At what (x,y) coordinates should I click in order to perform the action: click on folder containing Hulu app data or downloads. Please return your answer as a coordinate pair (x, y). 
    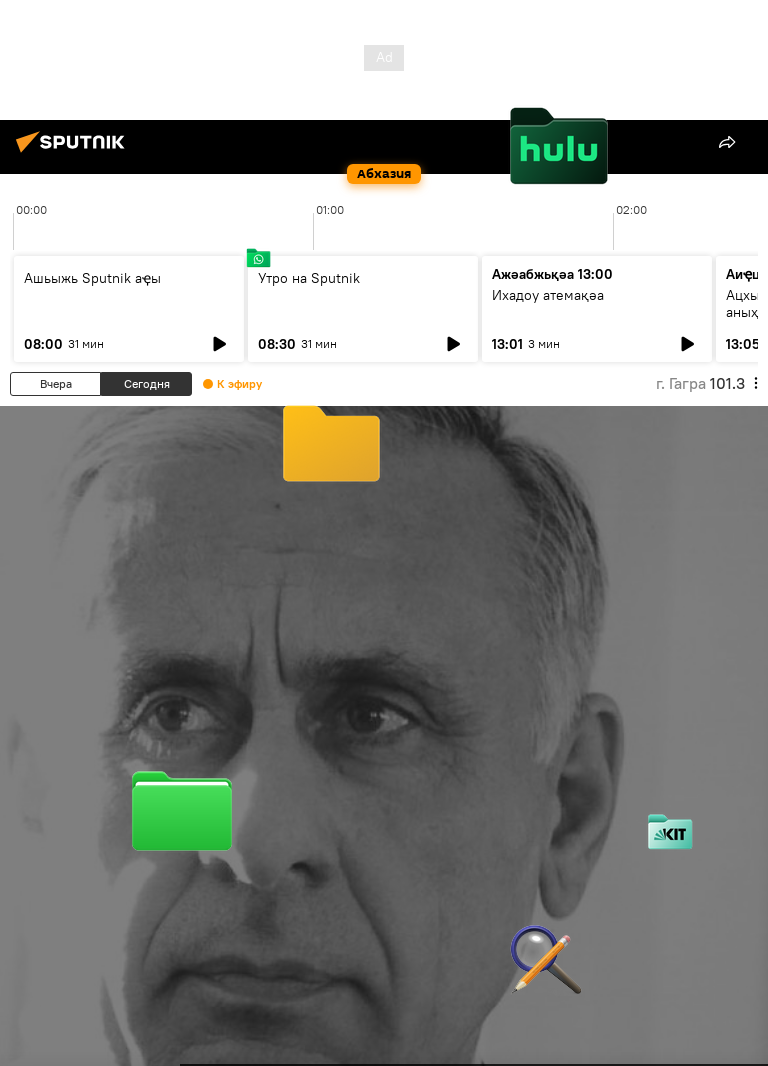
    Looking at the image, I should click on (558, 148).